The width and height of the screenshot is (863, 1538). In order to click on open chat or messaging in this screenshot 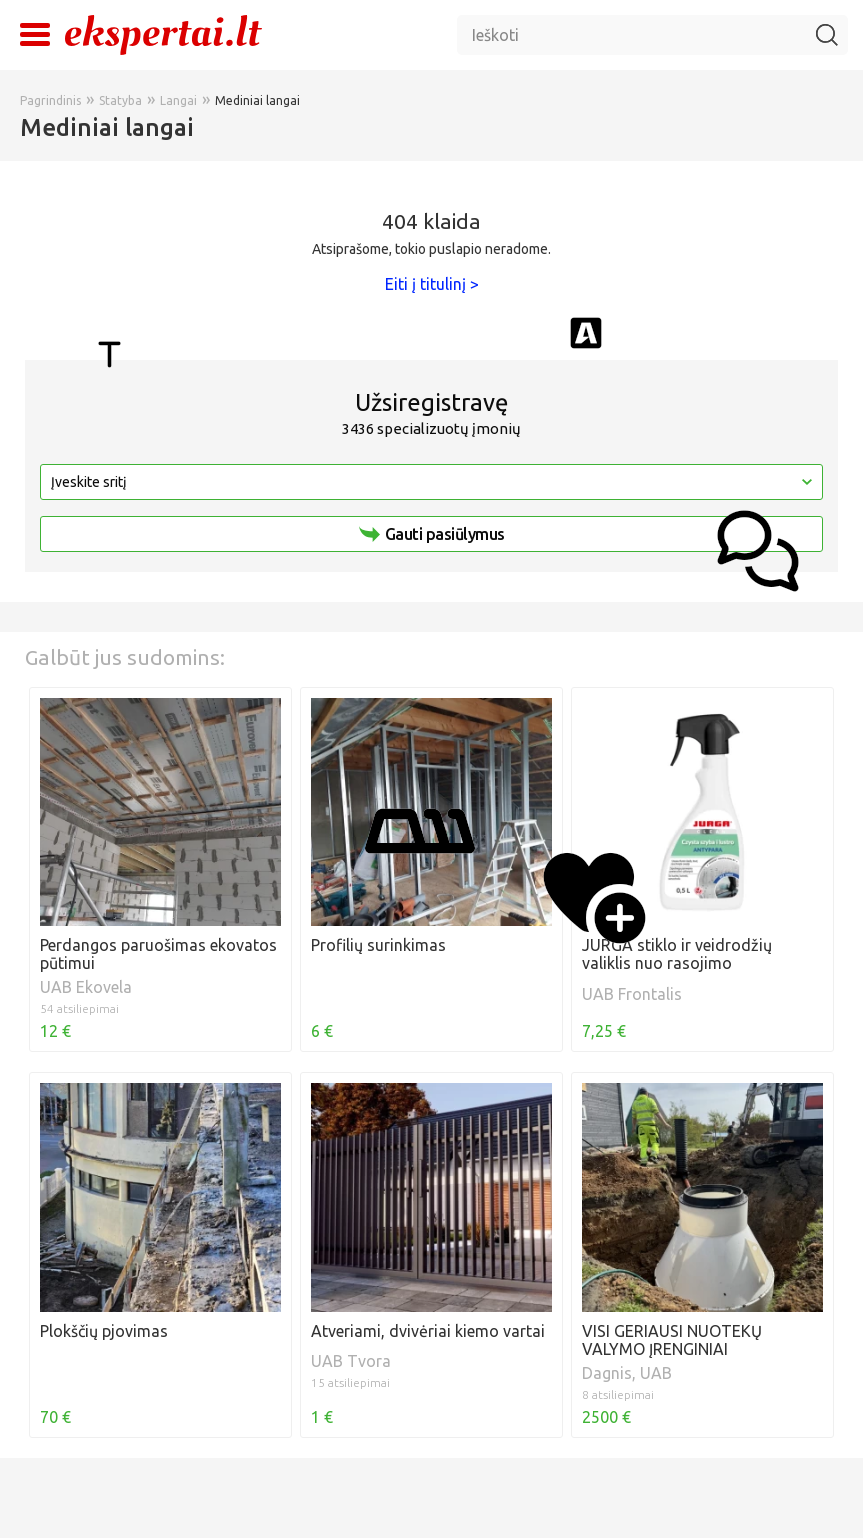, I will do `click(758, 551)`.